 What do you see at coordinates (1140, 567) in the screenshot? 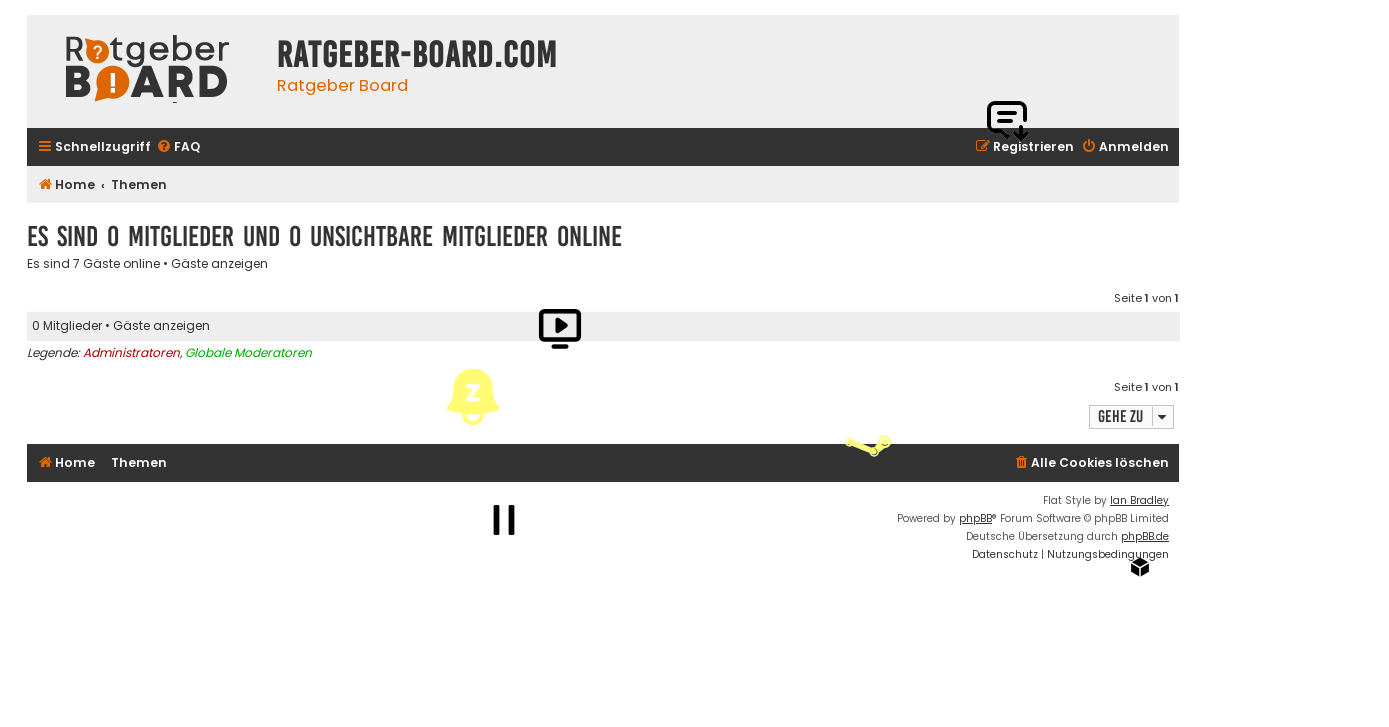
I see `view 3D model or object` at bounding box center [1140, 567].